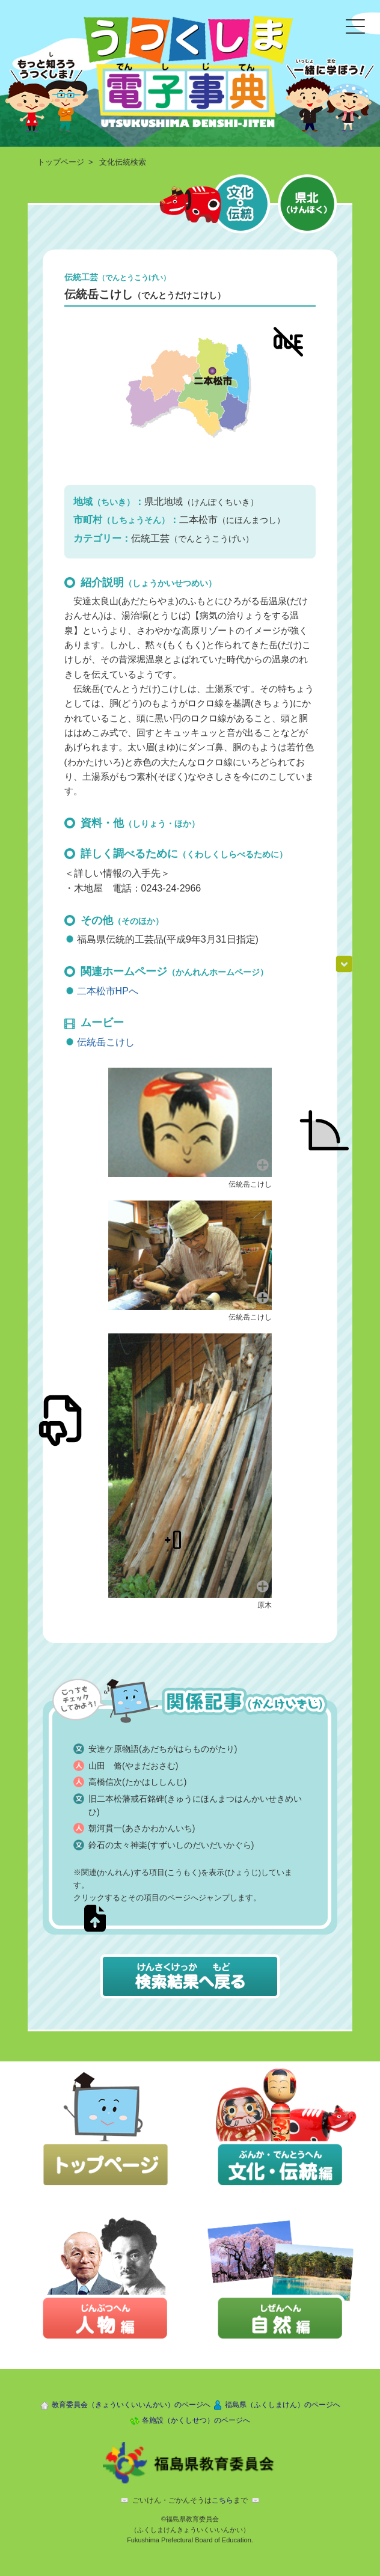  What do you see at coordinates (173, 1540) in the screenshot?
I see `insert a new column to the left` at bounding box center [173, 1540].